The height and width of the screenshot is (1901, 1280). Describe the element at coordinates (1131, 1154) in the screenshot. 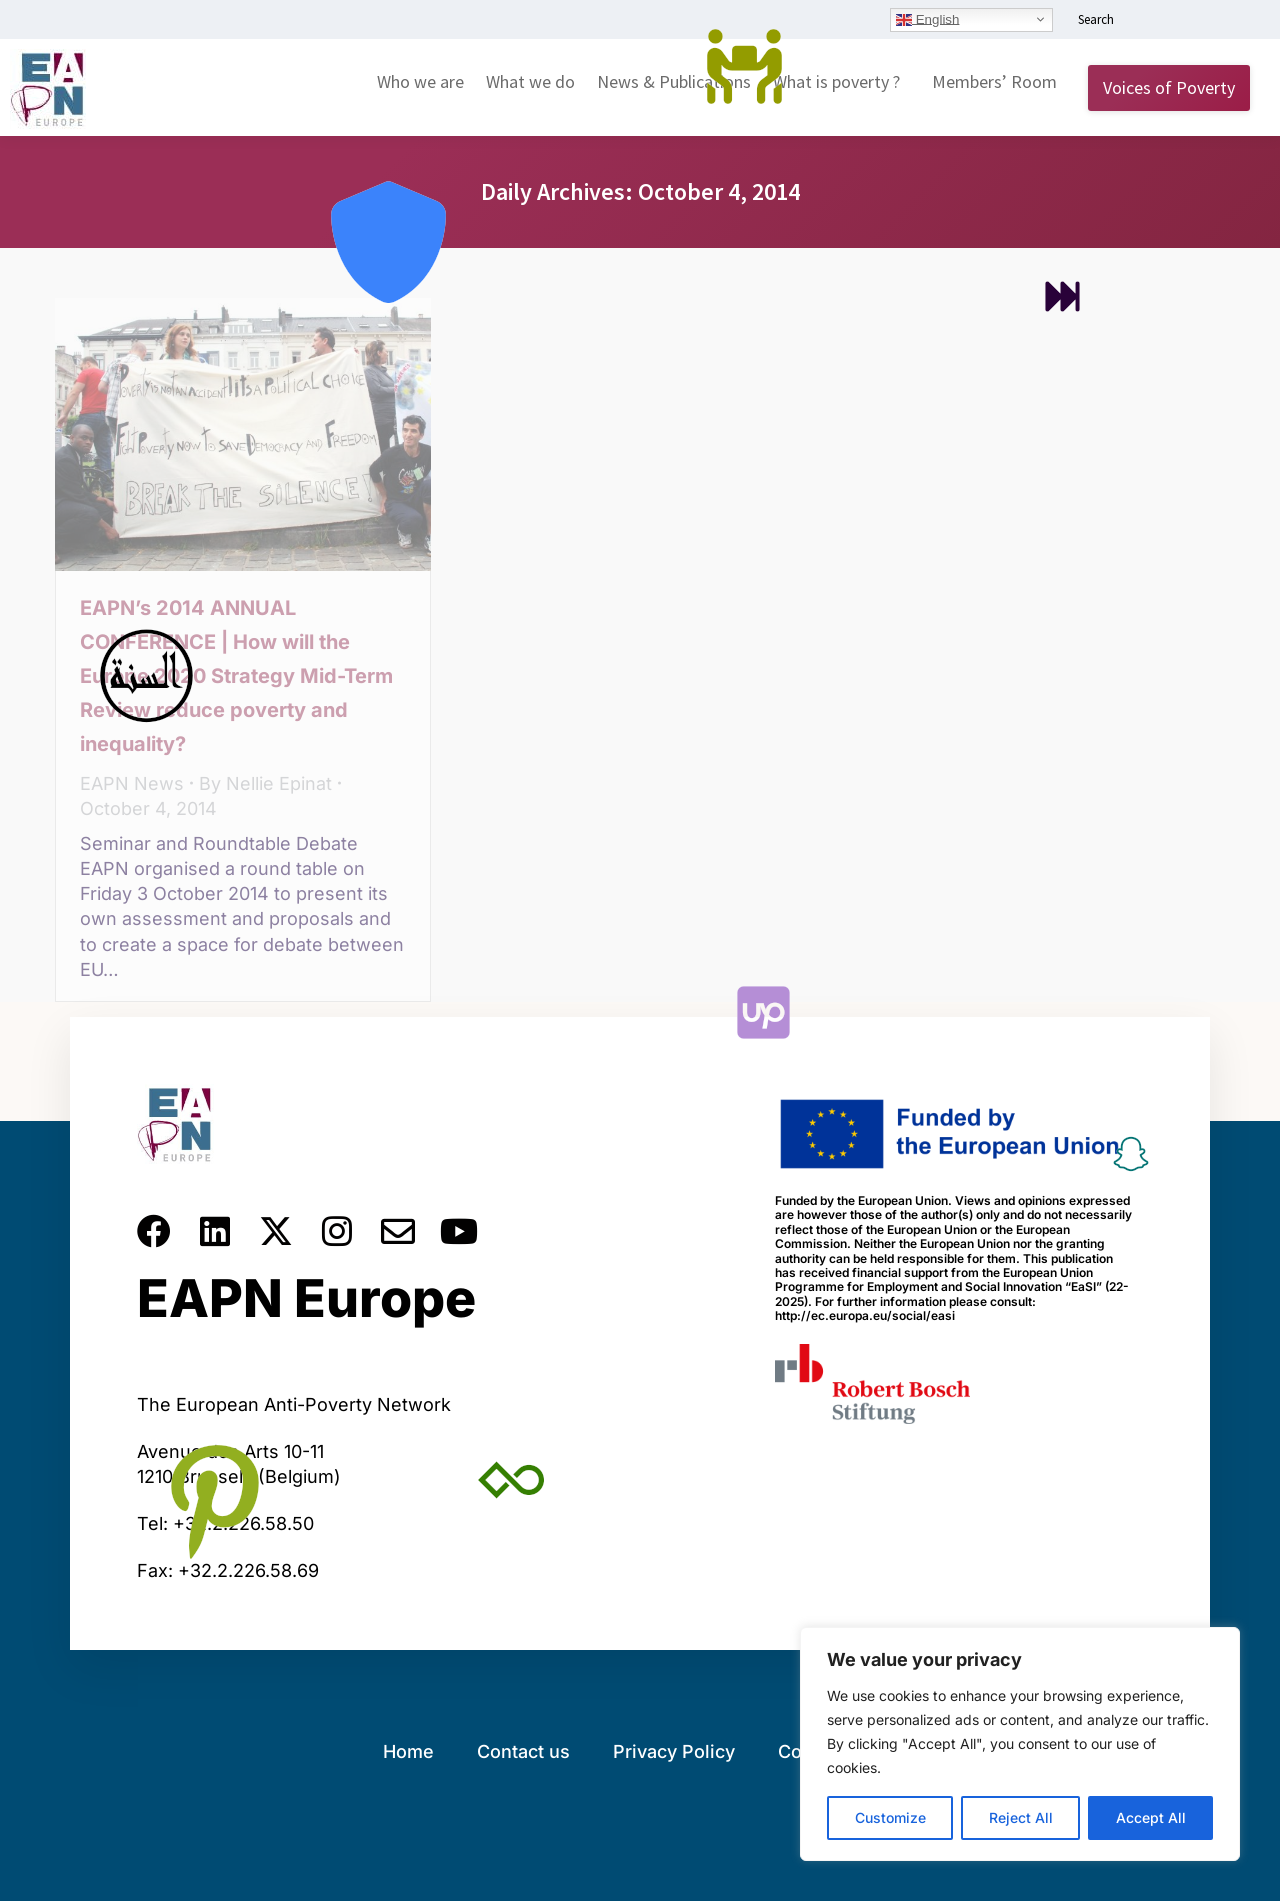

I see `open snapchat app` at that location.